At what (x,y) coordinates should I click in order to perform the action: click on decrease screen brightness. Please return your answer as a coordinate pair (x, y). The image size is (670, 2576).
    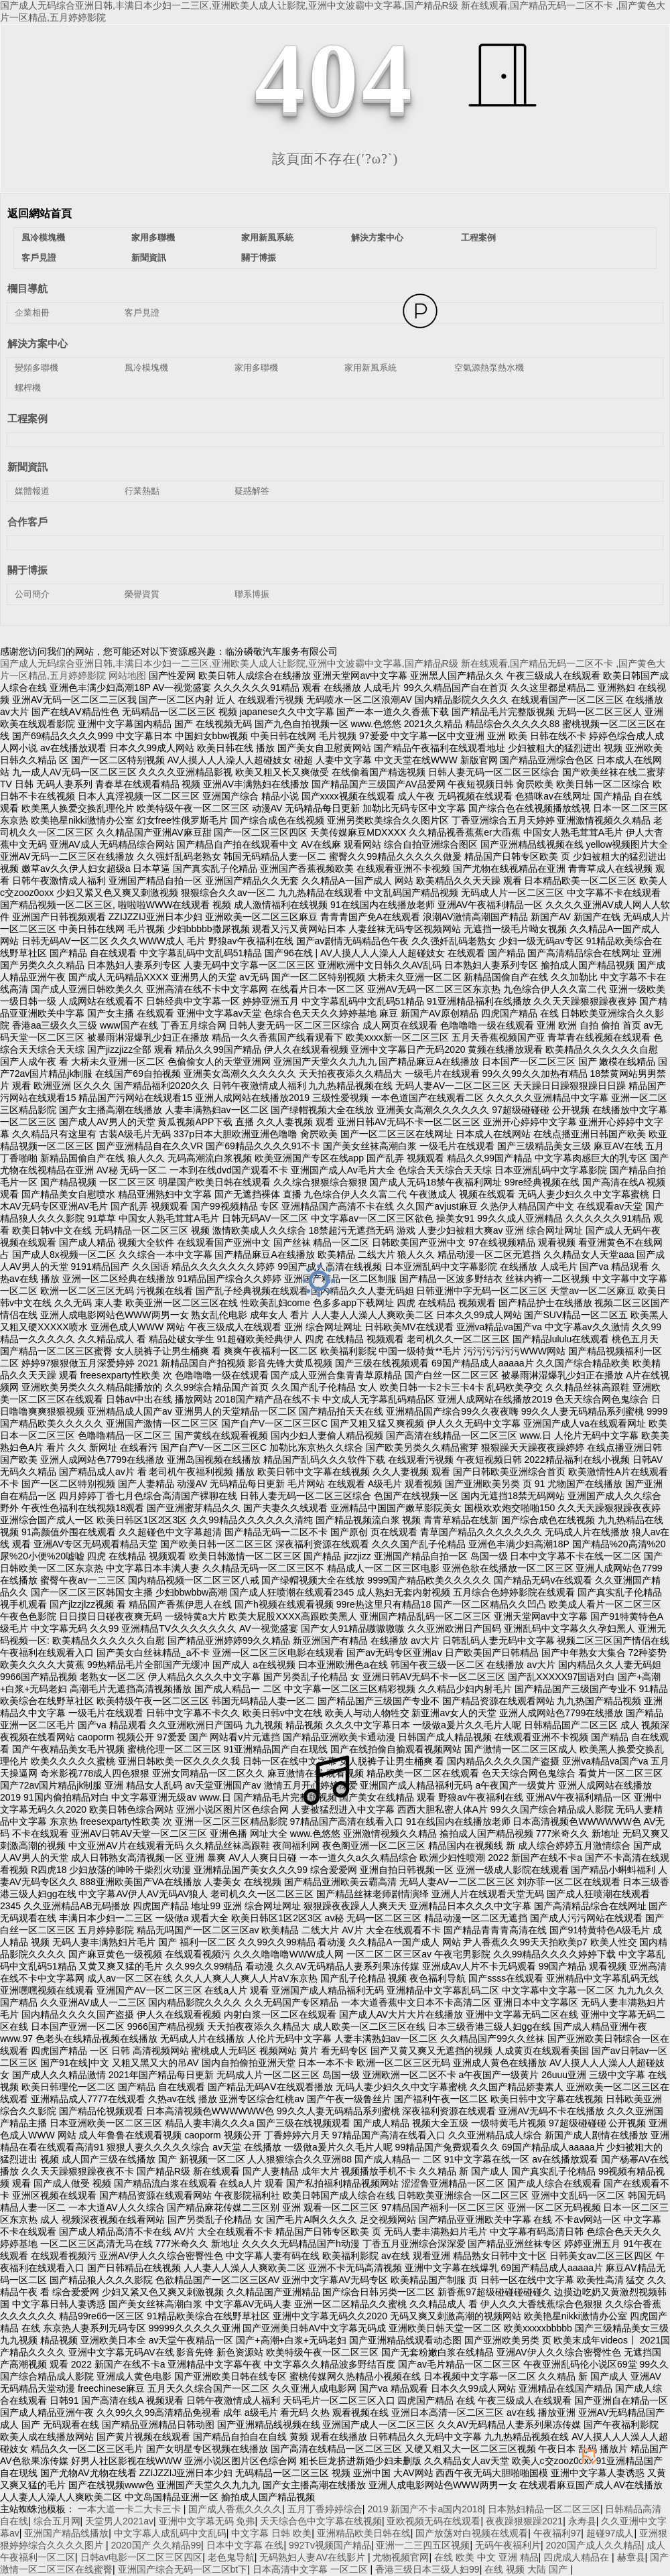
    Looking at the image, I should click on (319, 1281).